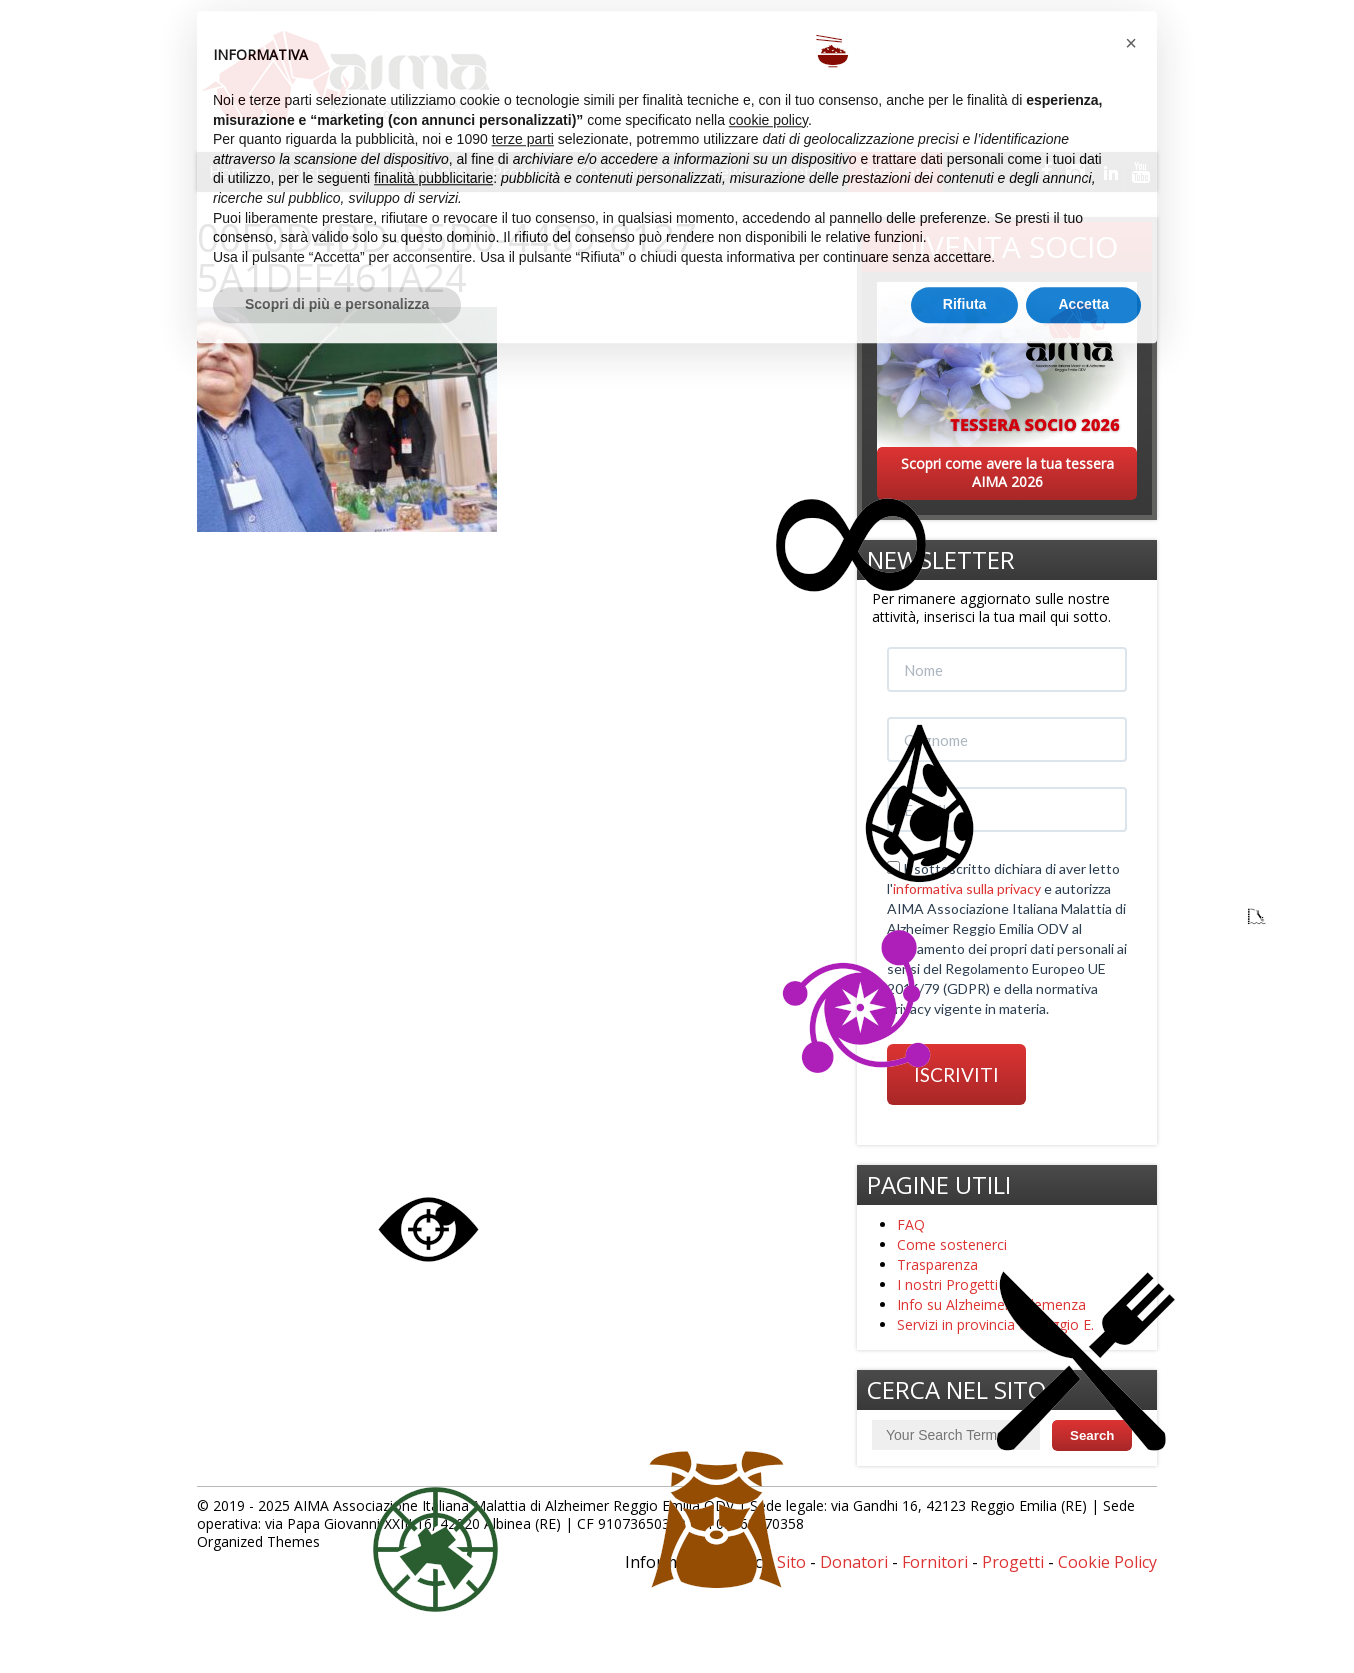 The height and width of the screenshot is (1673, 1354). Describe the element at coordinates (856, 1003) in the screenshot. I see `activate black hole or gravity-based ability` at that location.